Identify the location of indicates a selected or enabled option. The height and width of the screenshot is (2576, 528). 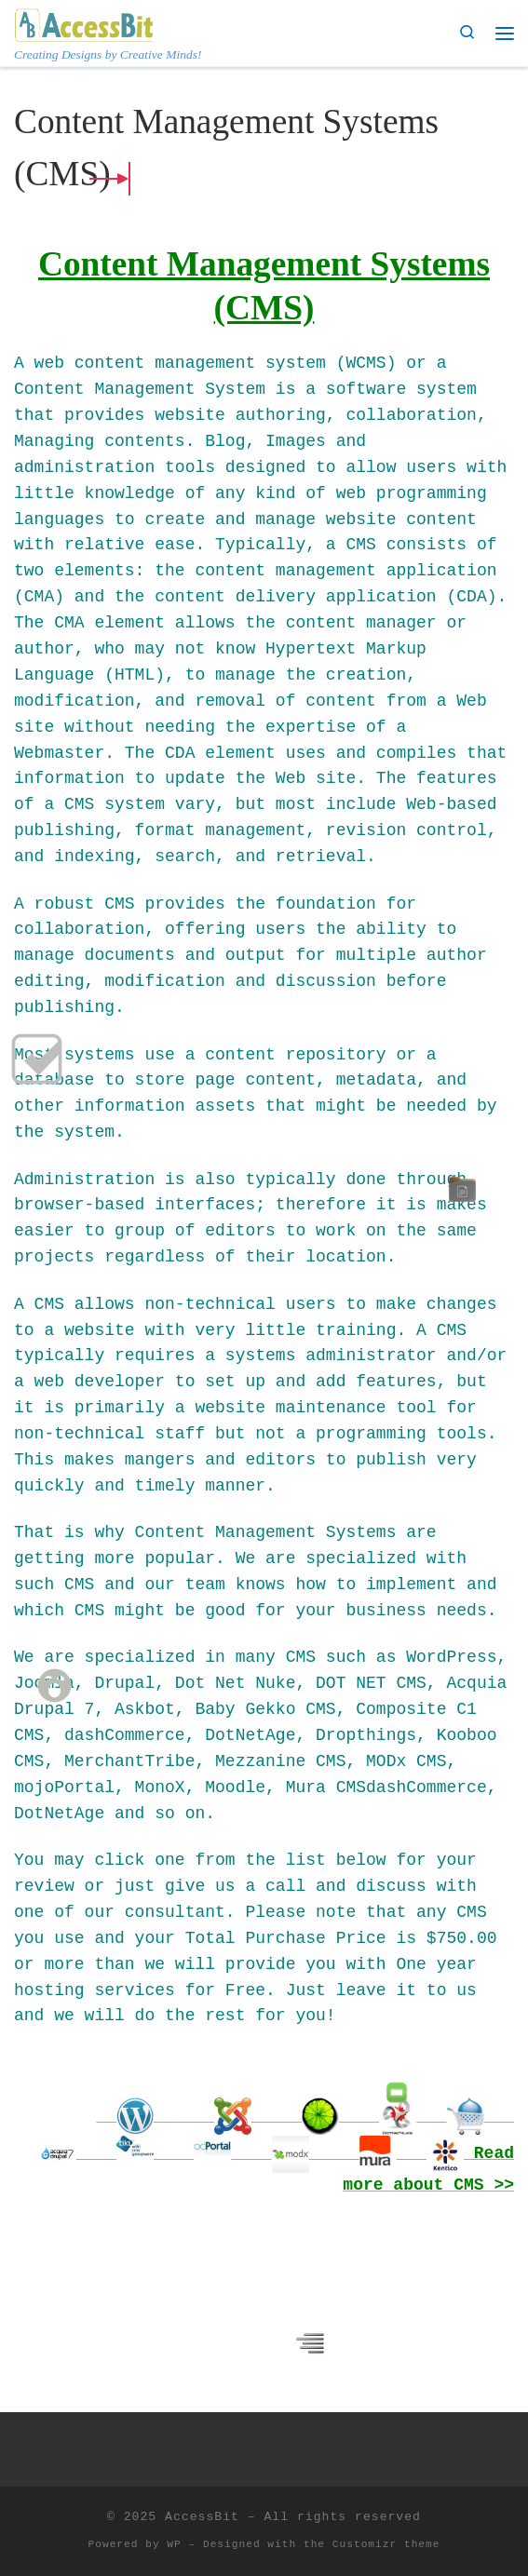
(36, 1059).